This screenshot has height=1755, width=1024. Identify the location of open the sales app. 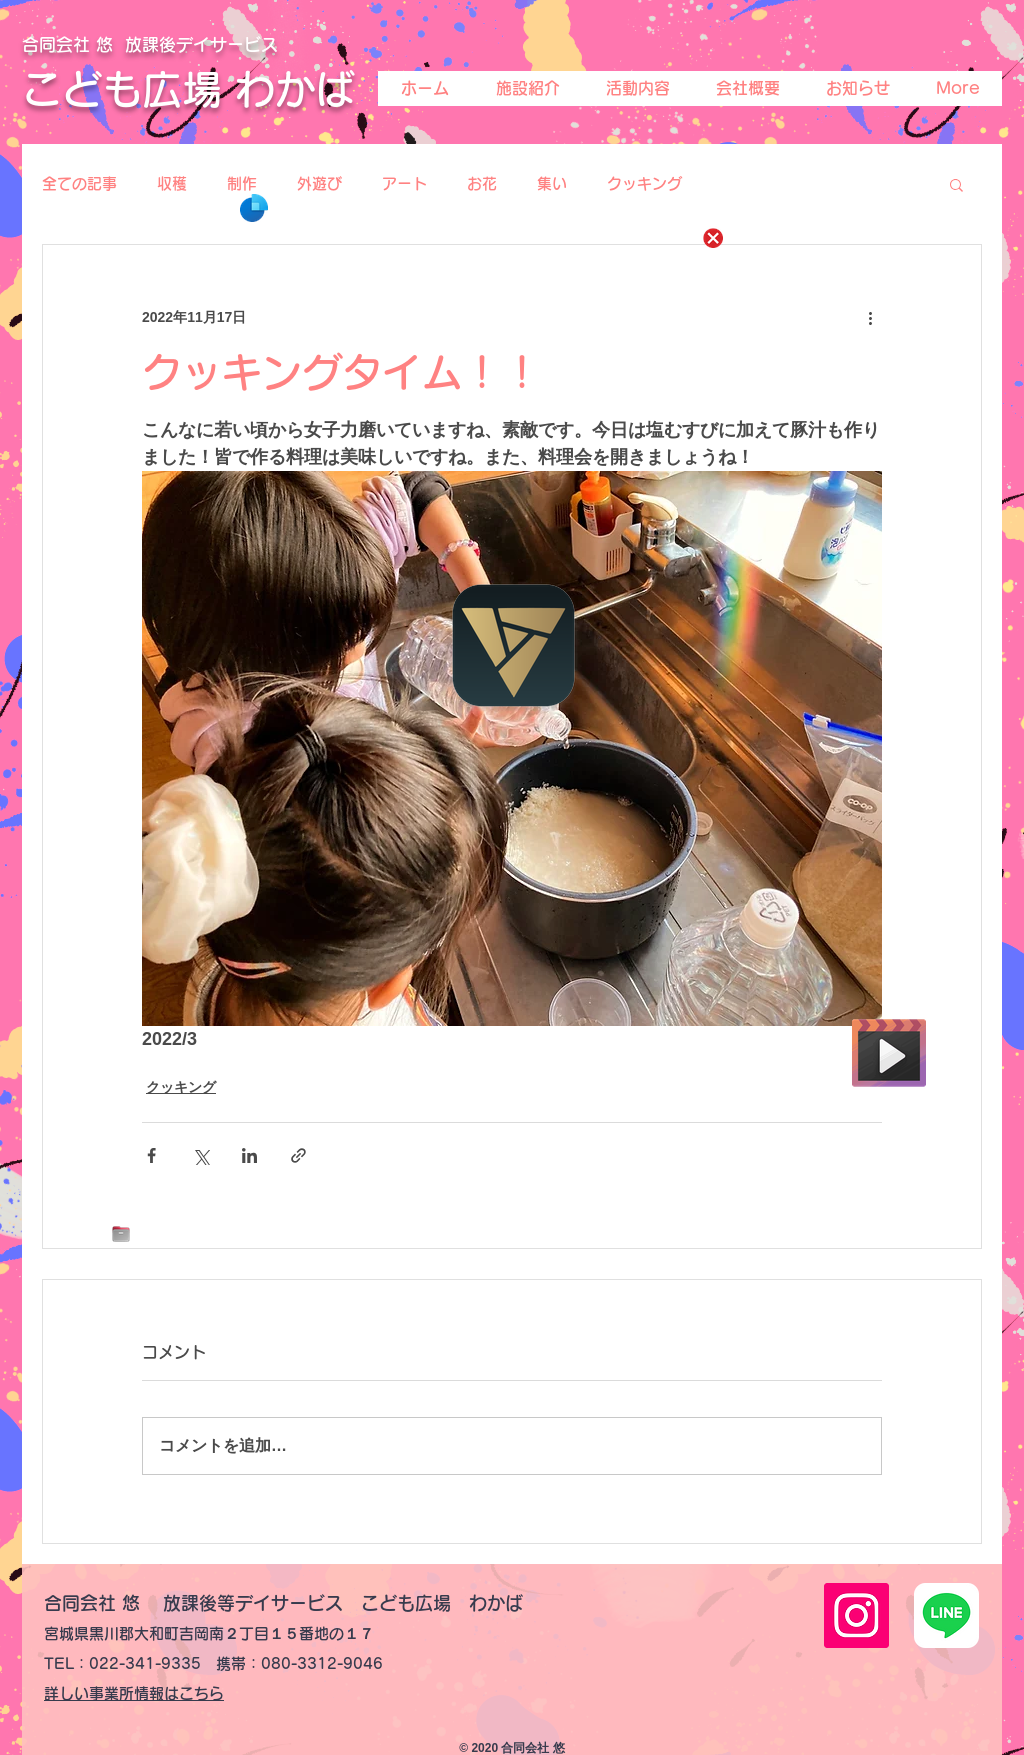
(254, 208).